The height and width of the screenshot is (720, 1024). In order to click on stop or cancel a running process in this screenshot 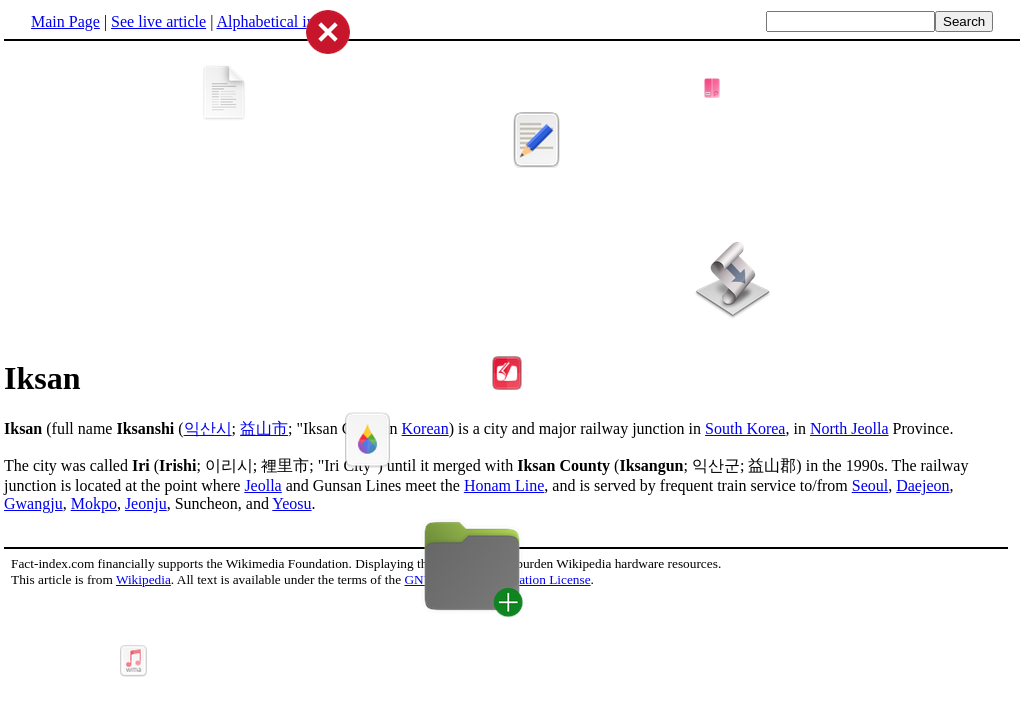, I will do `click(328, 32)`.